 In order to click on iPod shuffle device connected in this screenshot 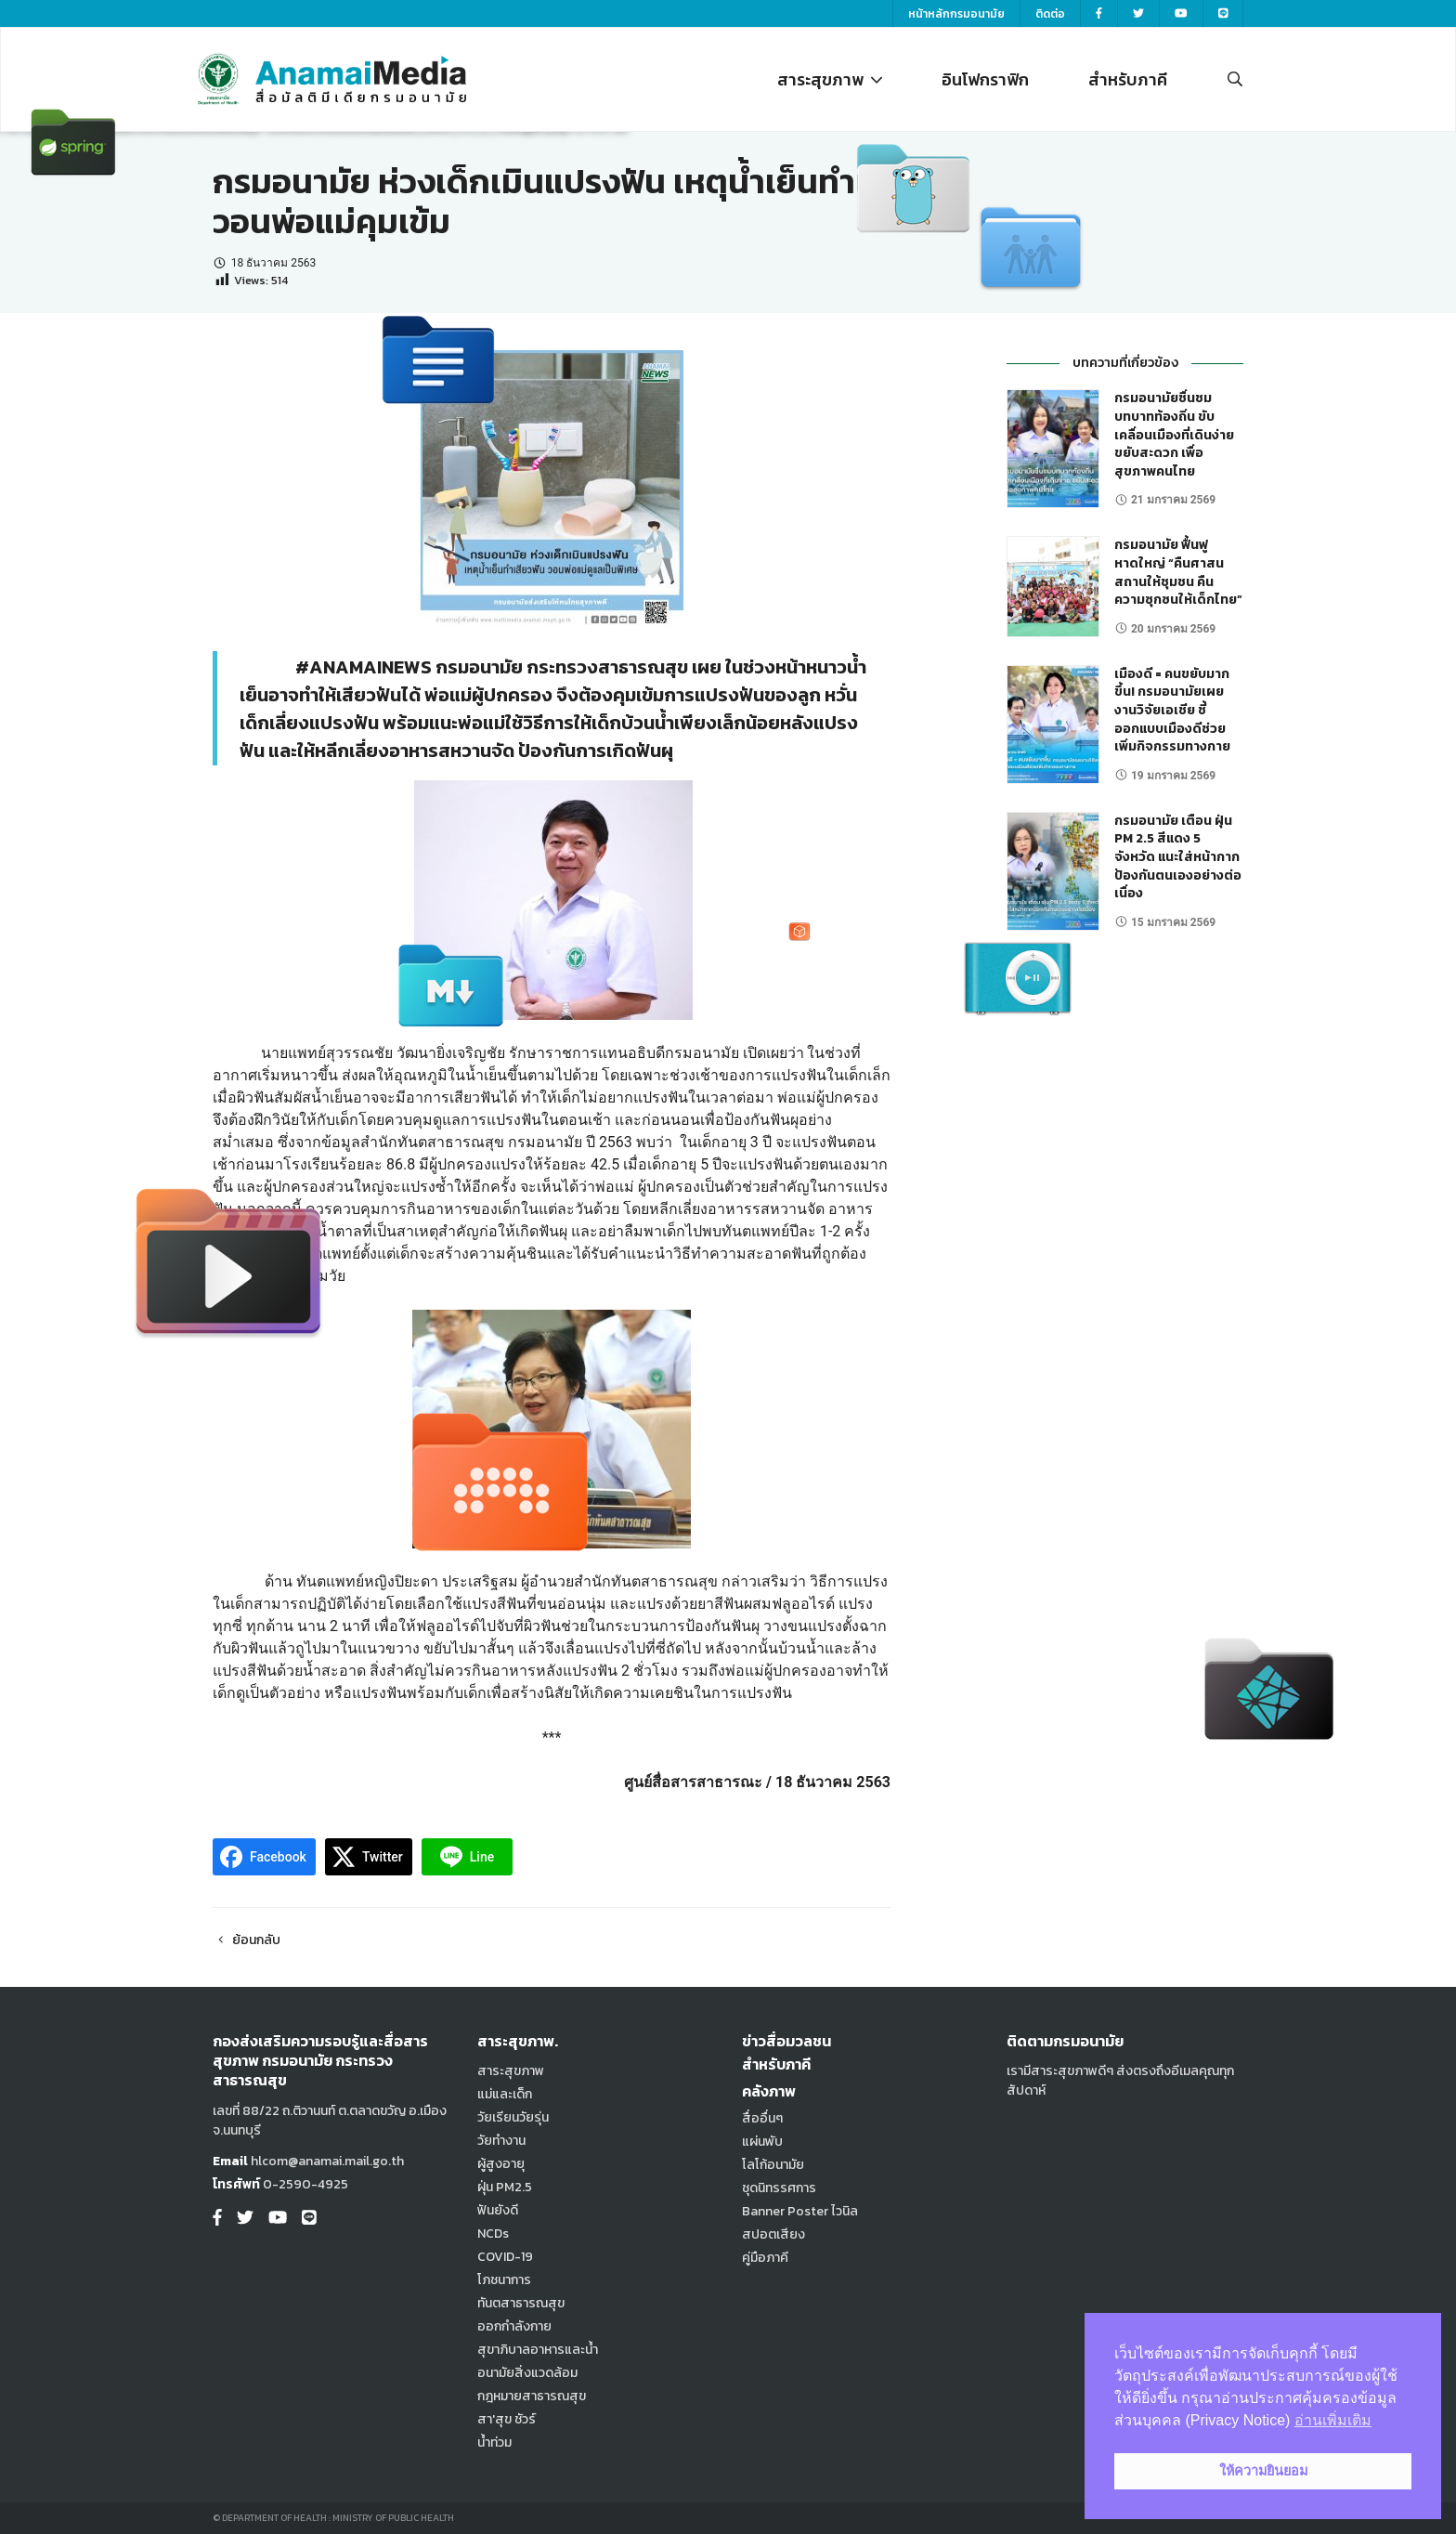, I will do `click(1018, 959)`.